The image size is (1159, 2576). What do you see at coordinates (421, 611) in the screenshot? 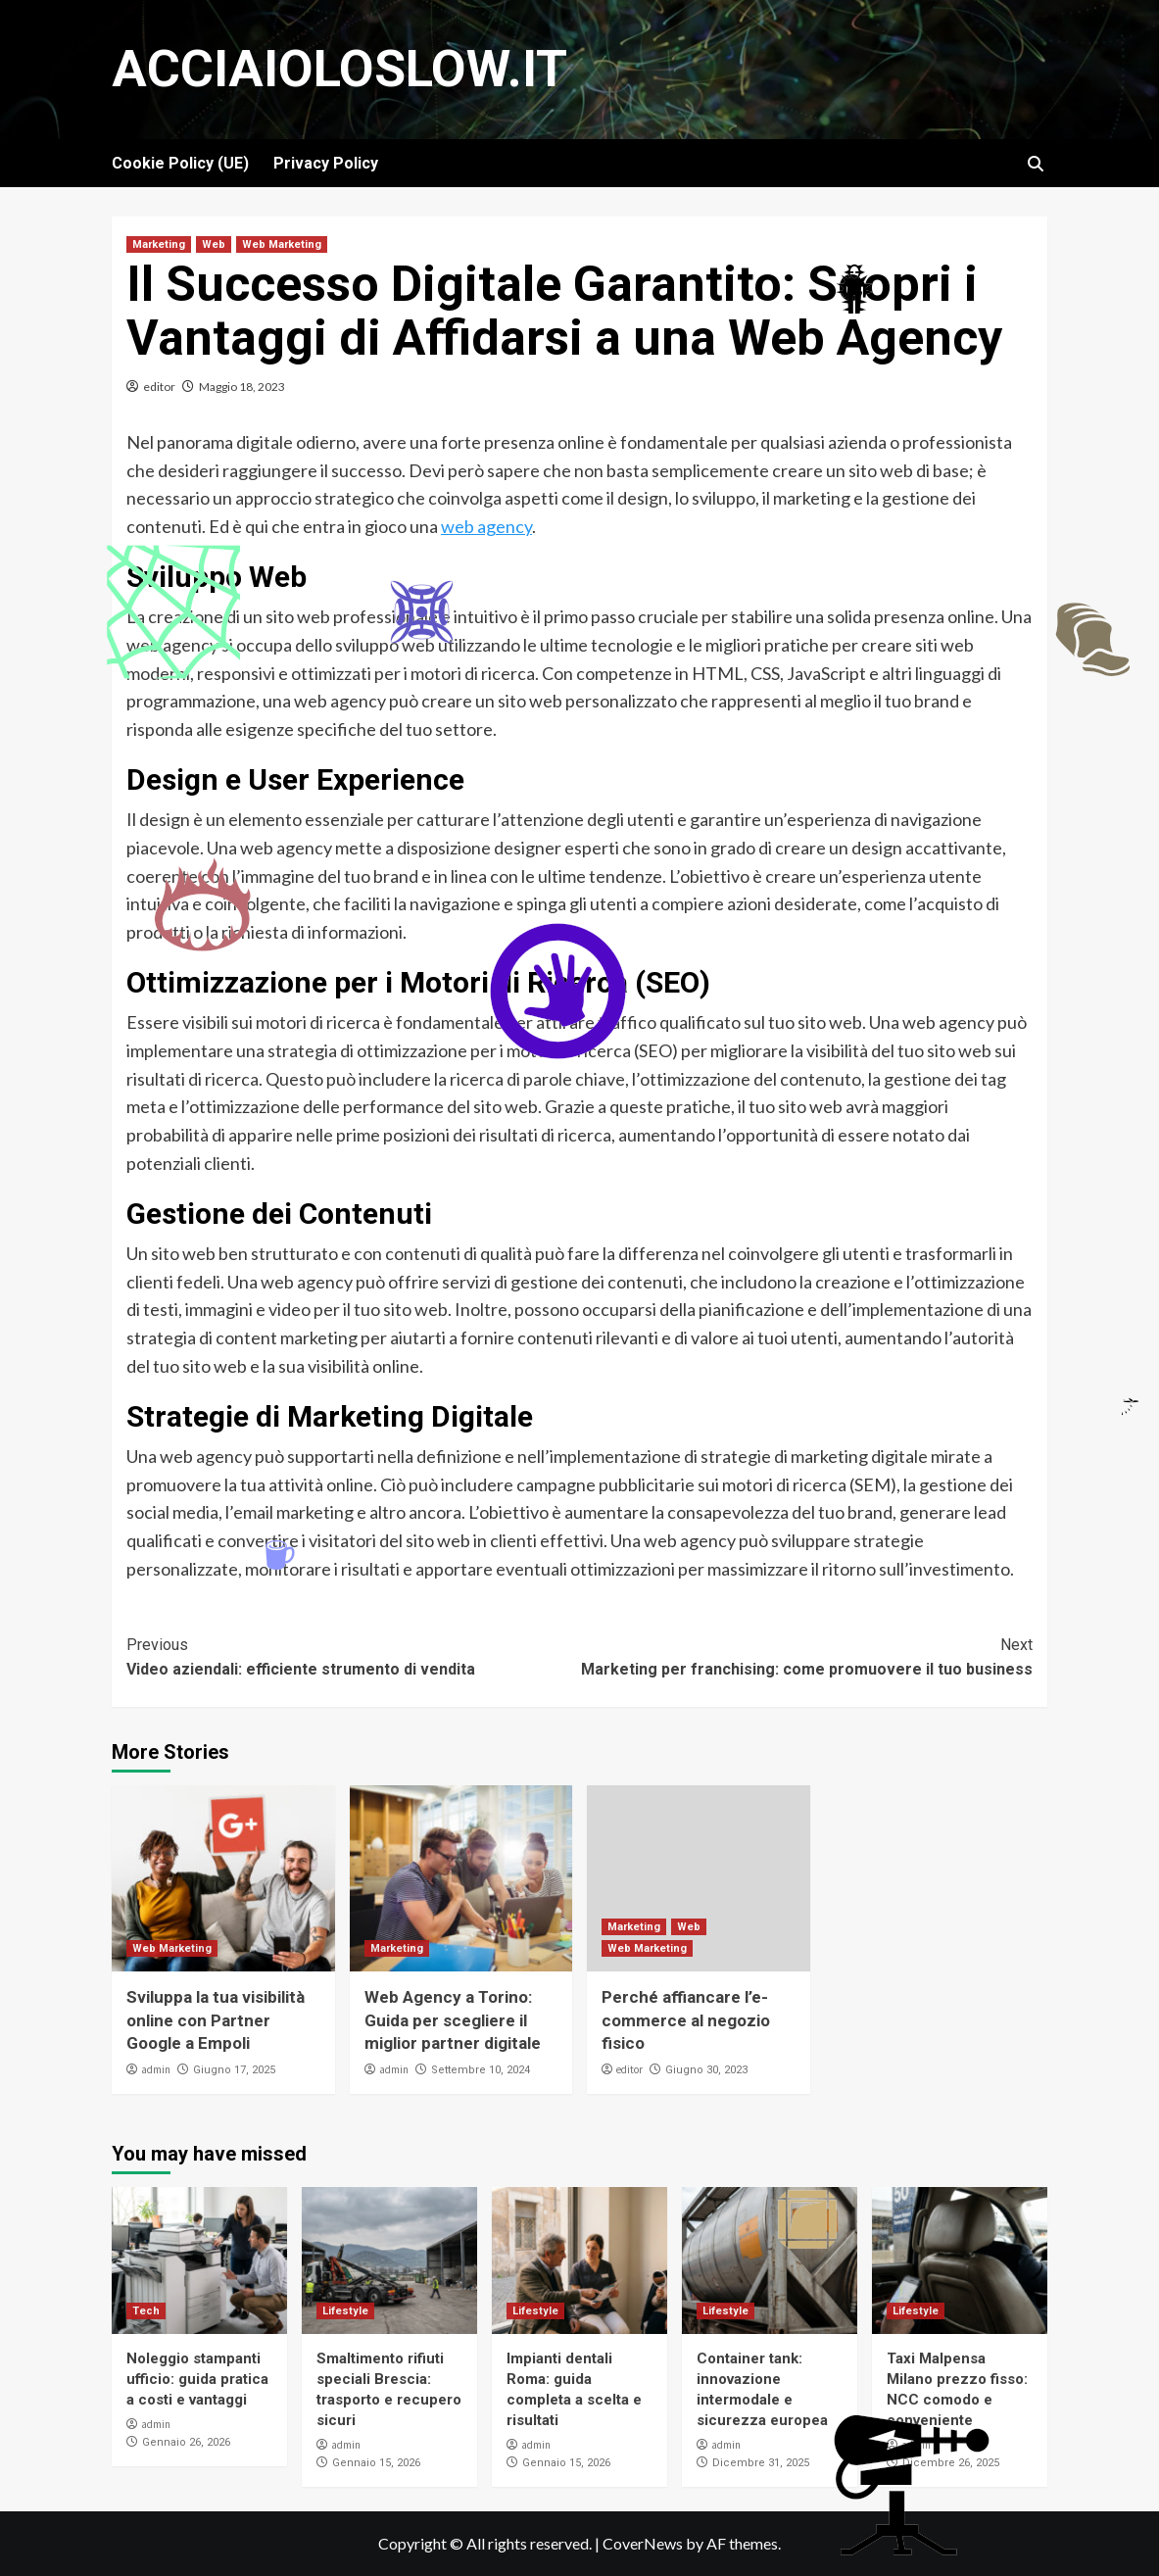
I see `decorative geometric pattern or ornamental design element` at bounding box center [421, 611].